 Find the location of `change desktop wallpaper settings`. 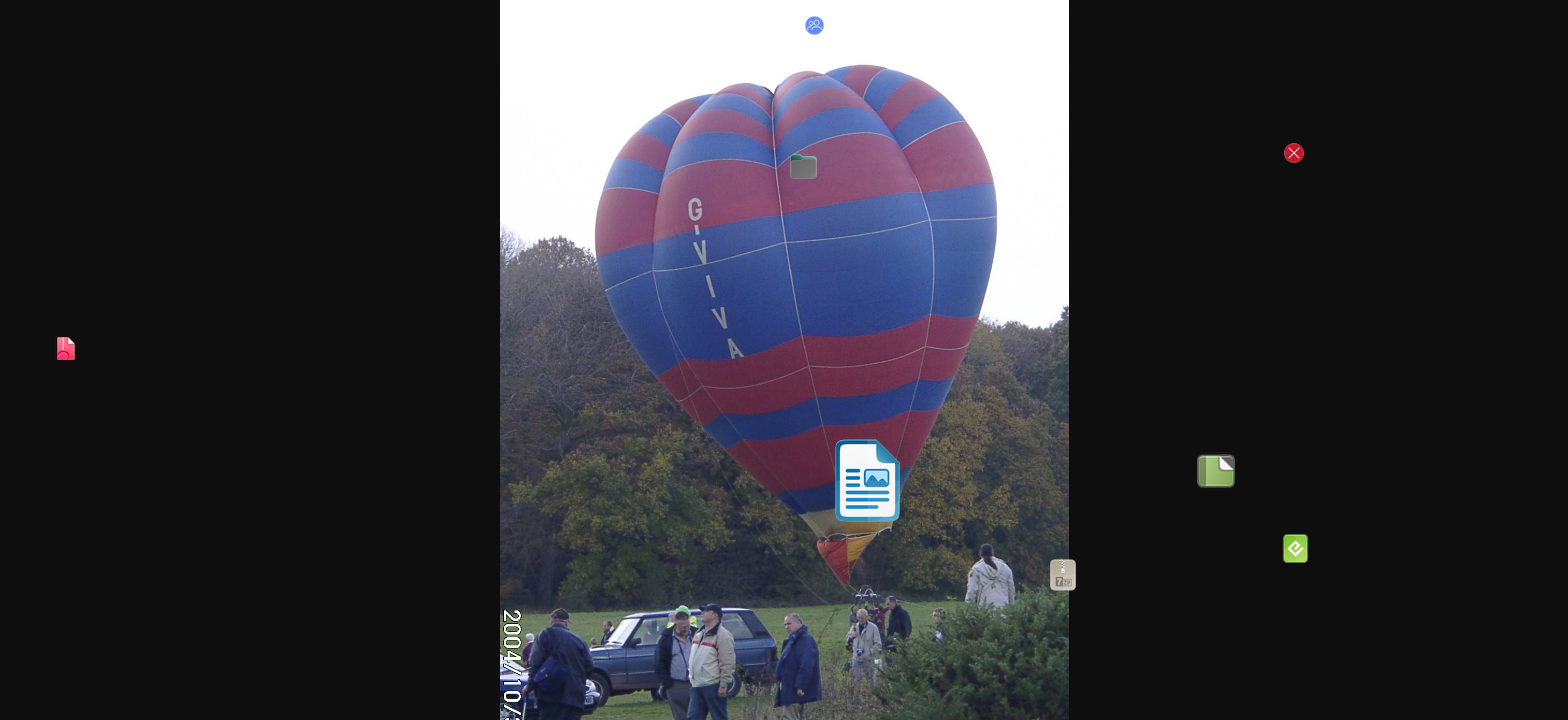

change desktop wallpaper settings is located at coordinates (1216, 471).